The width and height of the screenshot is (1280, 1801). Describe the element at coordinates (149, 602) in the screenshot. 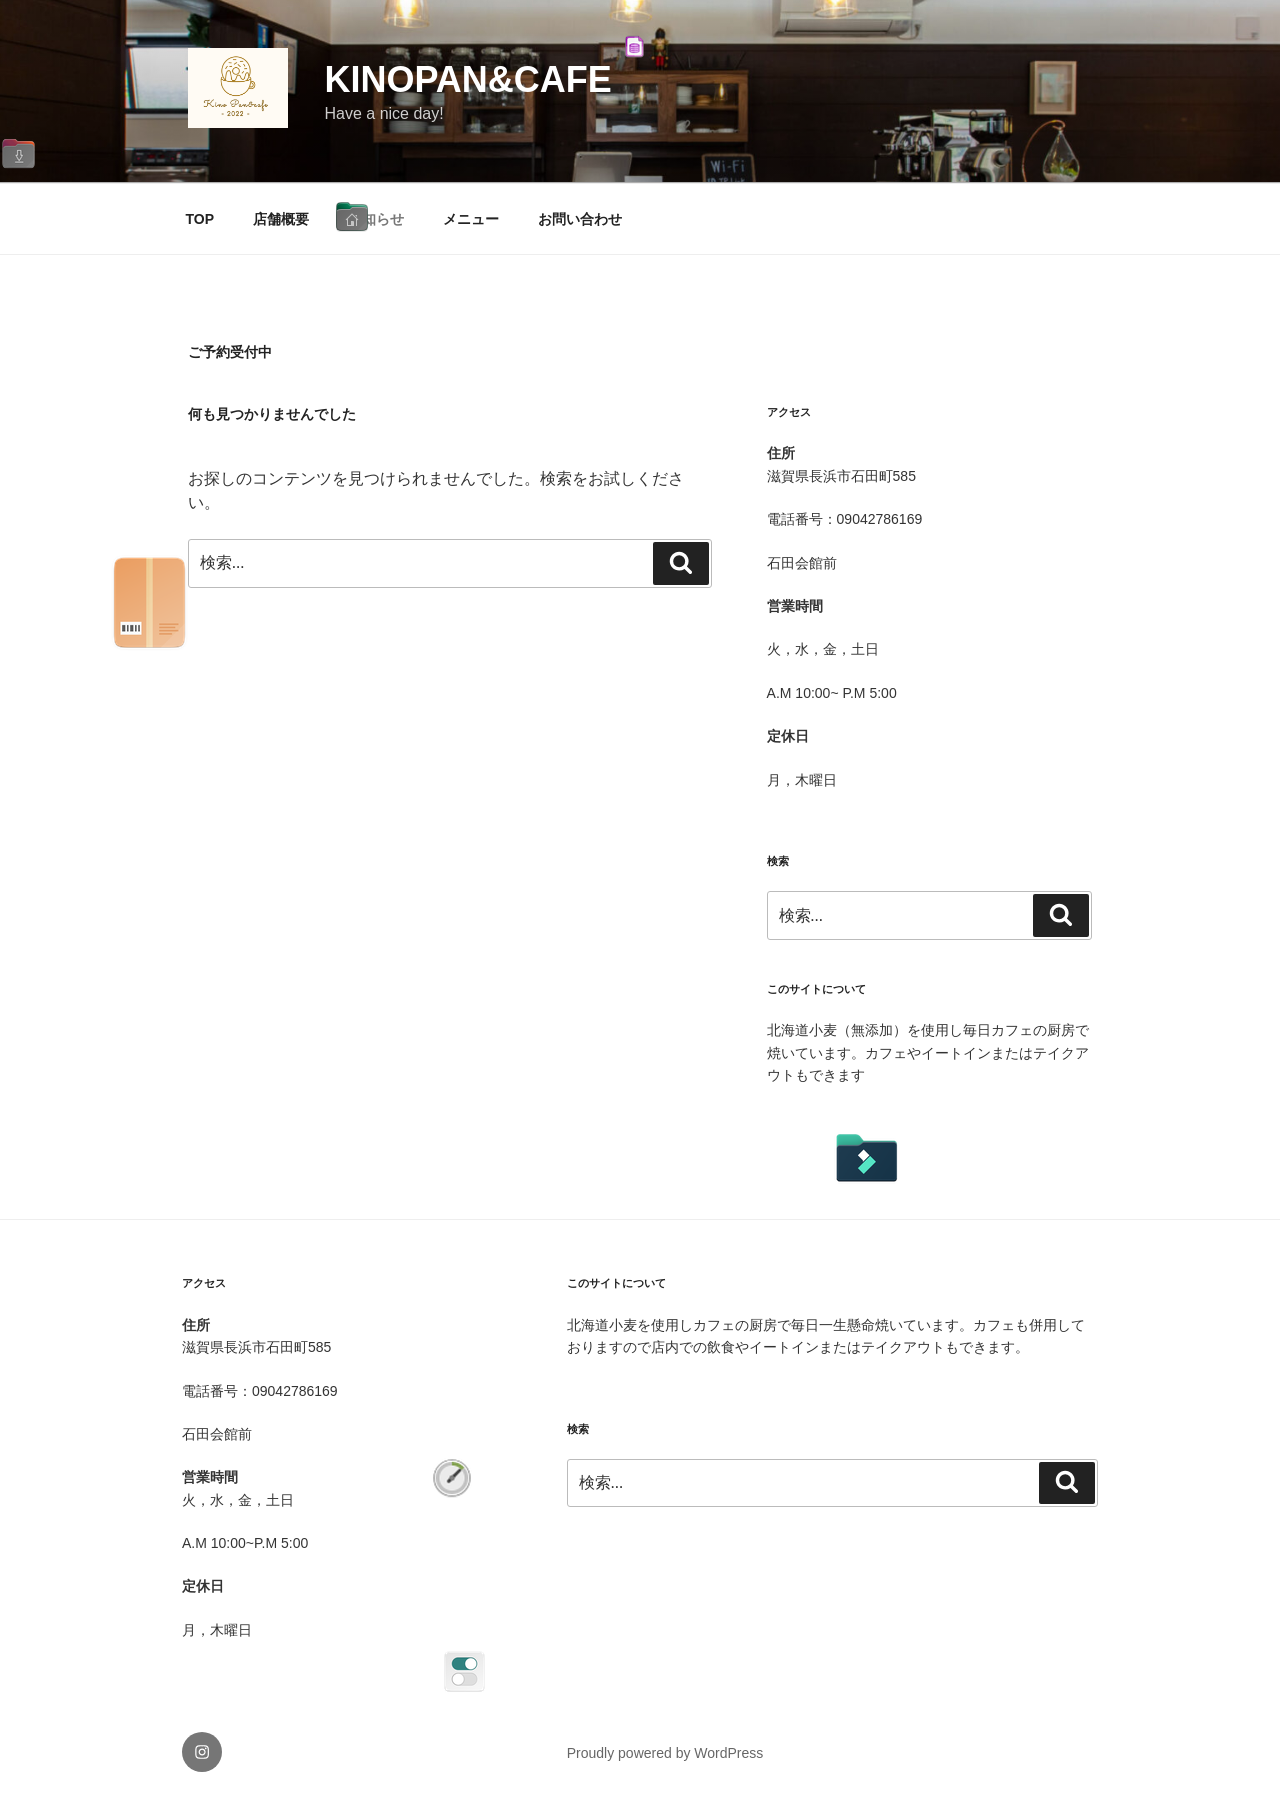

I see `compressed or archived file type` at that location.